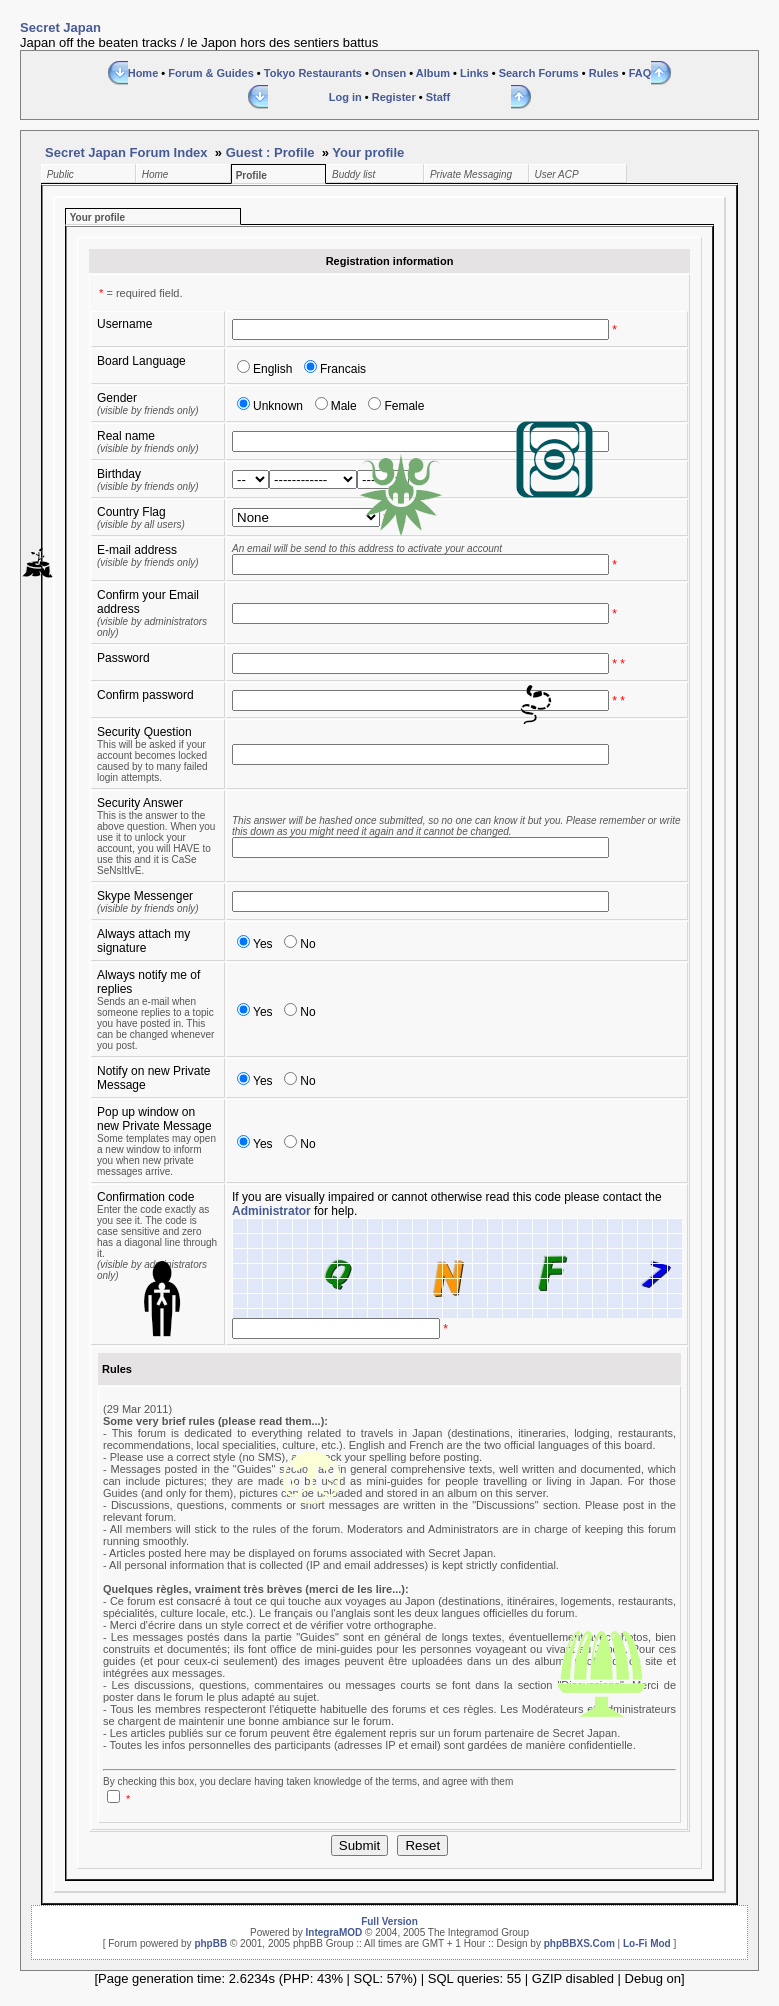 Image resolution: width=779 pixels, height=2006 pixels. What do you see at coordinates (37, 562) in the screenshot?
I see `indicates resource regeneration in progress` at bounding box center [37, 562].